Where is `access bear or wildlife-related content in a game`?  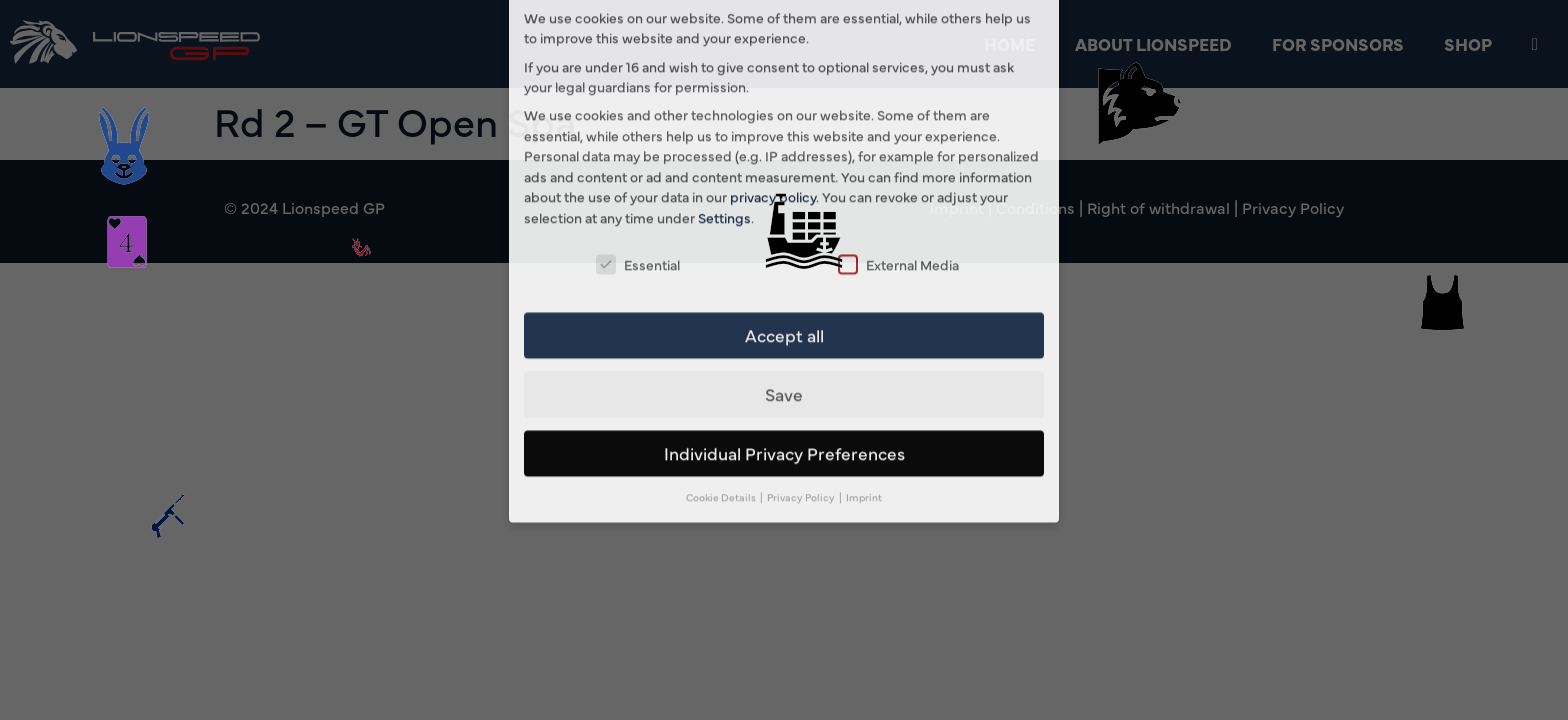
access bear or wildlife-related content in a game is located at coordinates (1143, 104).